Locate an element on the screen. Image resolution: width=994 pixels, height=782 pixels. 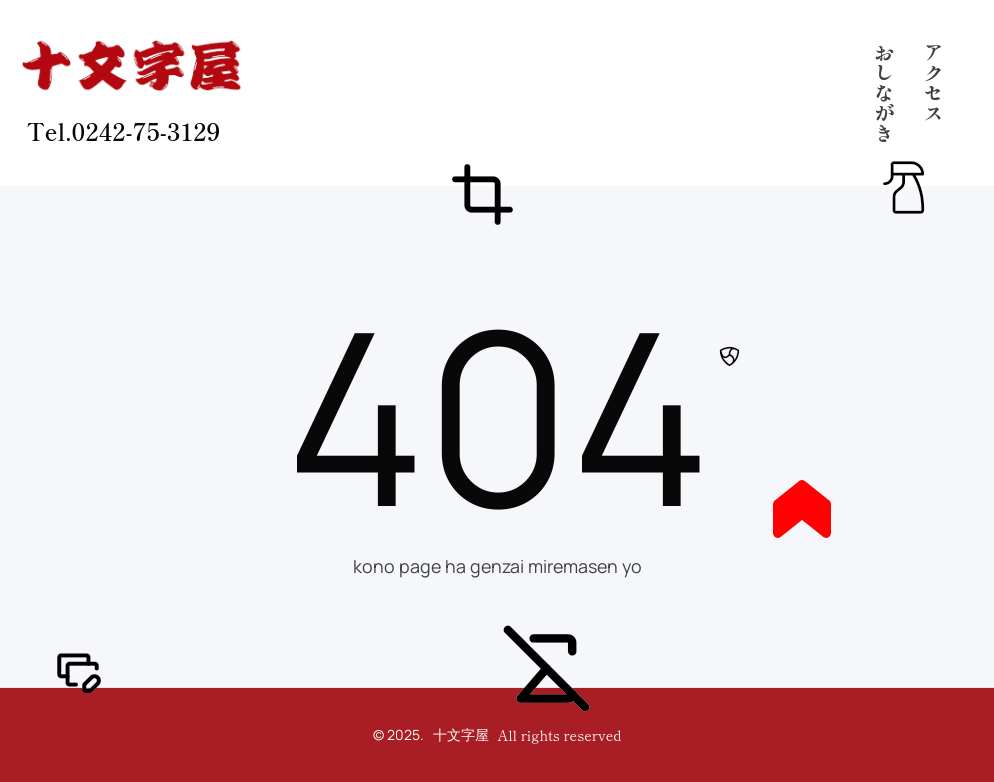
crop an image or photo is located at coordinates (482, 194).